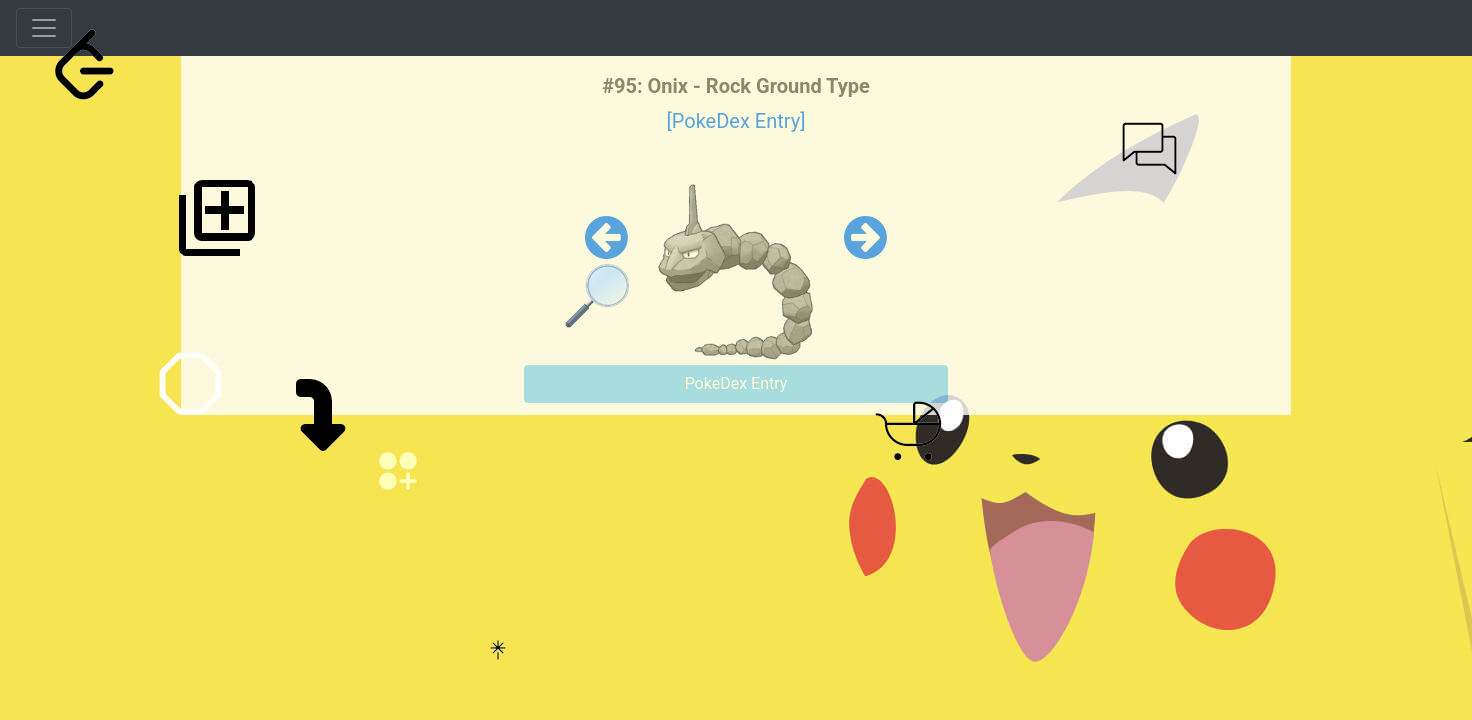 The width and height of the screenshot is (1472, 720). I want to click on go down a level or subdirectory, so click(323, 415).